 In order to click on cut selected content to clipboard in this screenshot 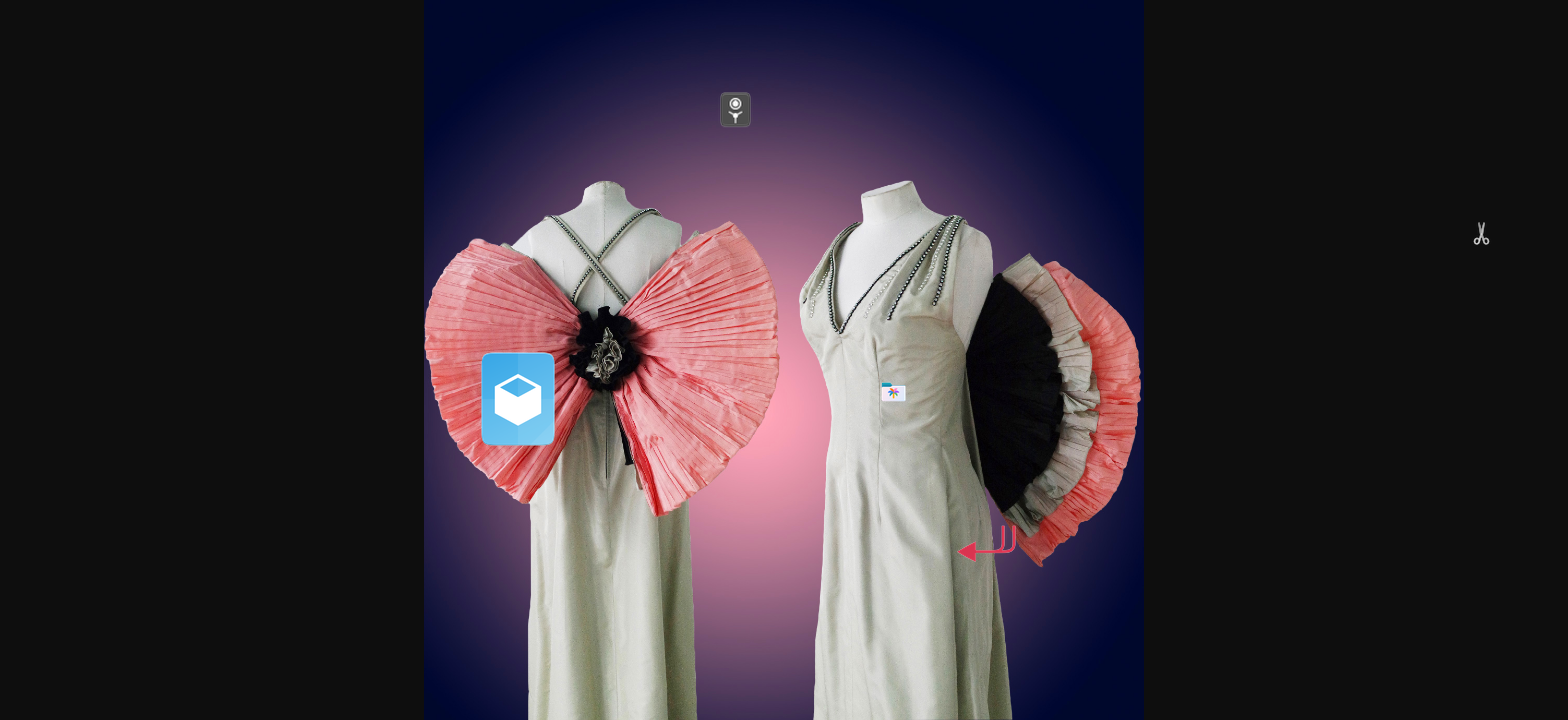, I will do `click(1481, 233)`.